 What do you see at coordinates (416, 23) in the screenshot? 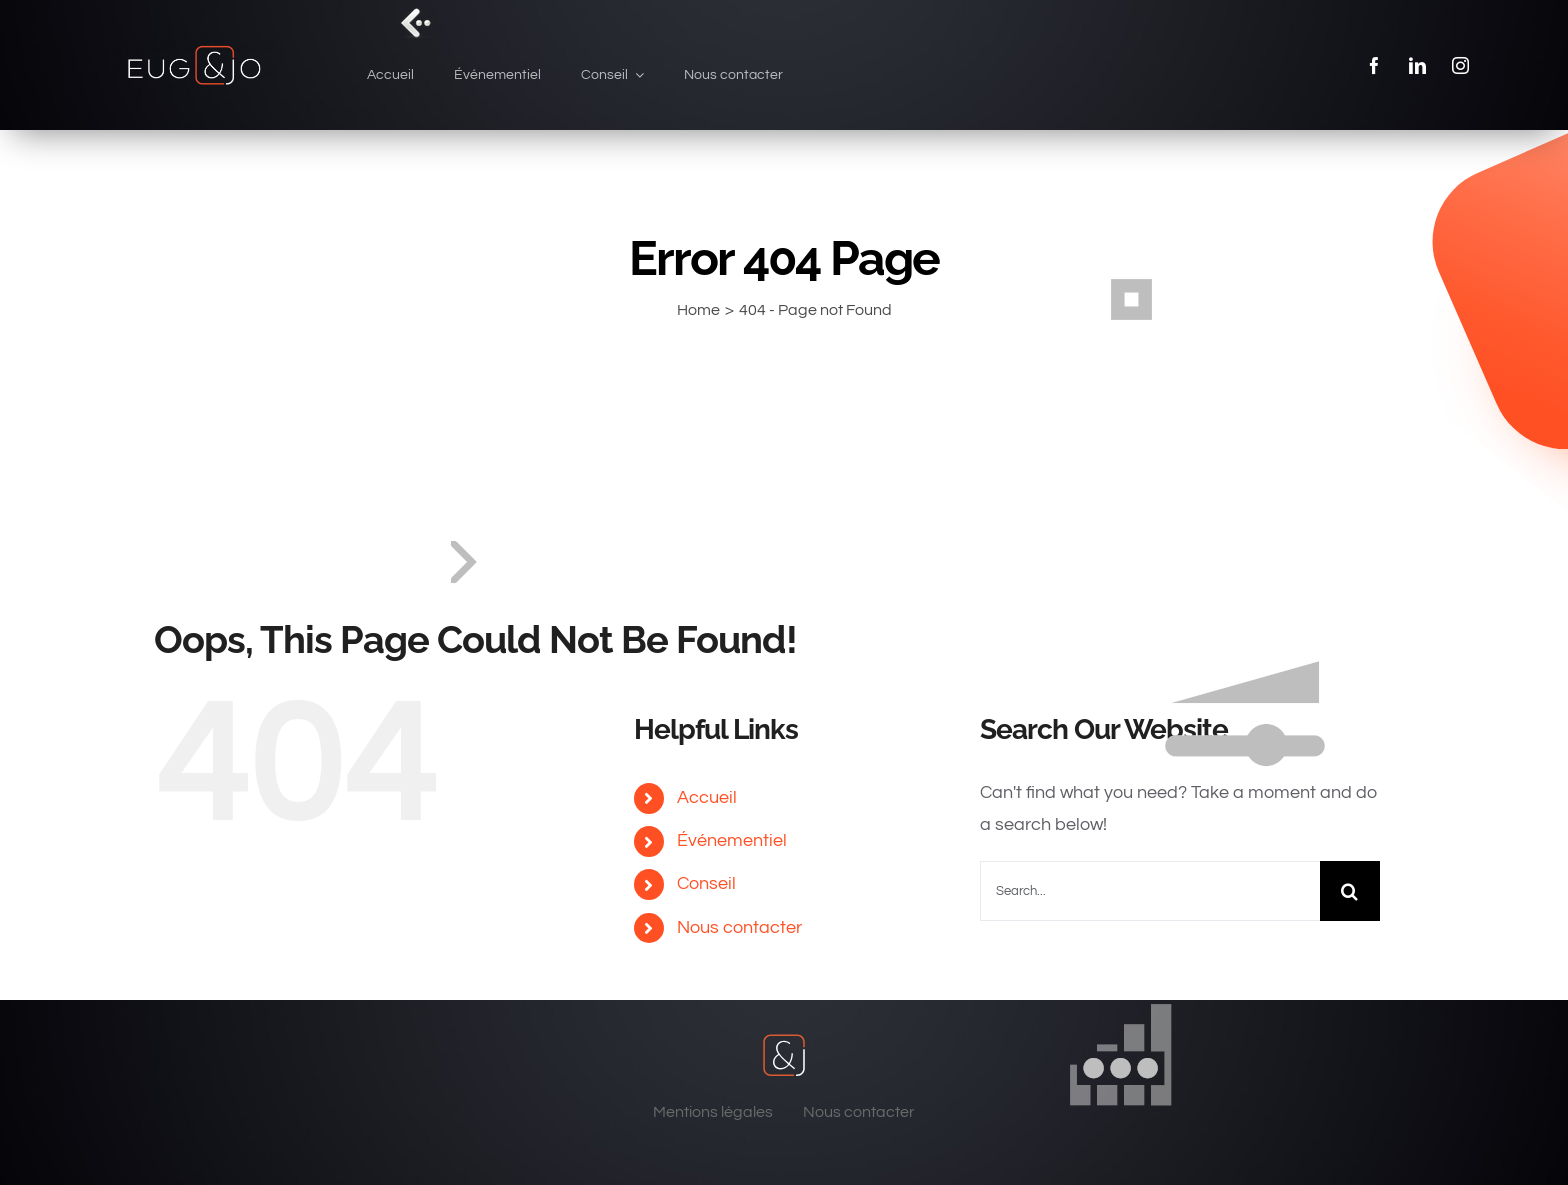
I see `go back to the previous screen` at bounding box center [416, 23].